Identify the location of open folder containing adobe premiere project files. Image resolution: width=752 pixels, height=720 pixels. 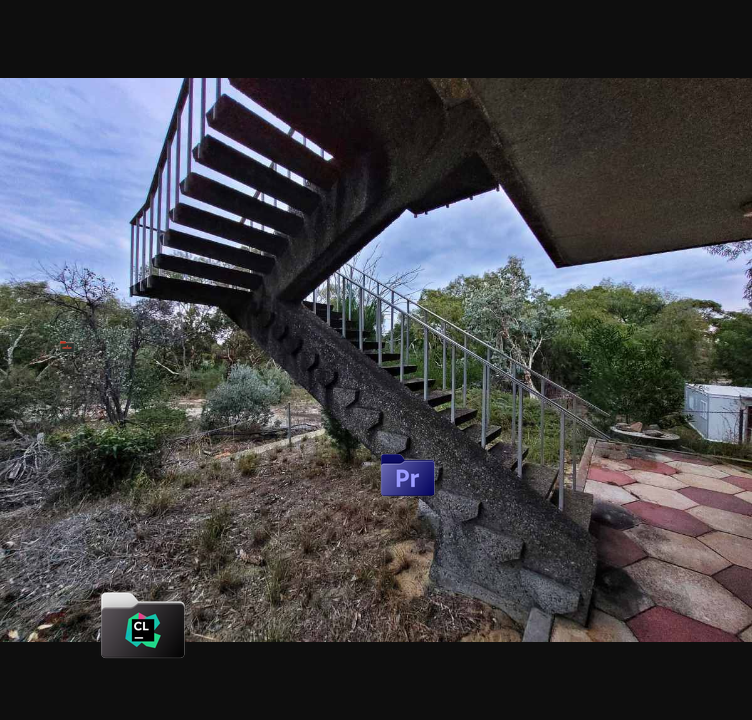
(407, 476).